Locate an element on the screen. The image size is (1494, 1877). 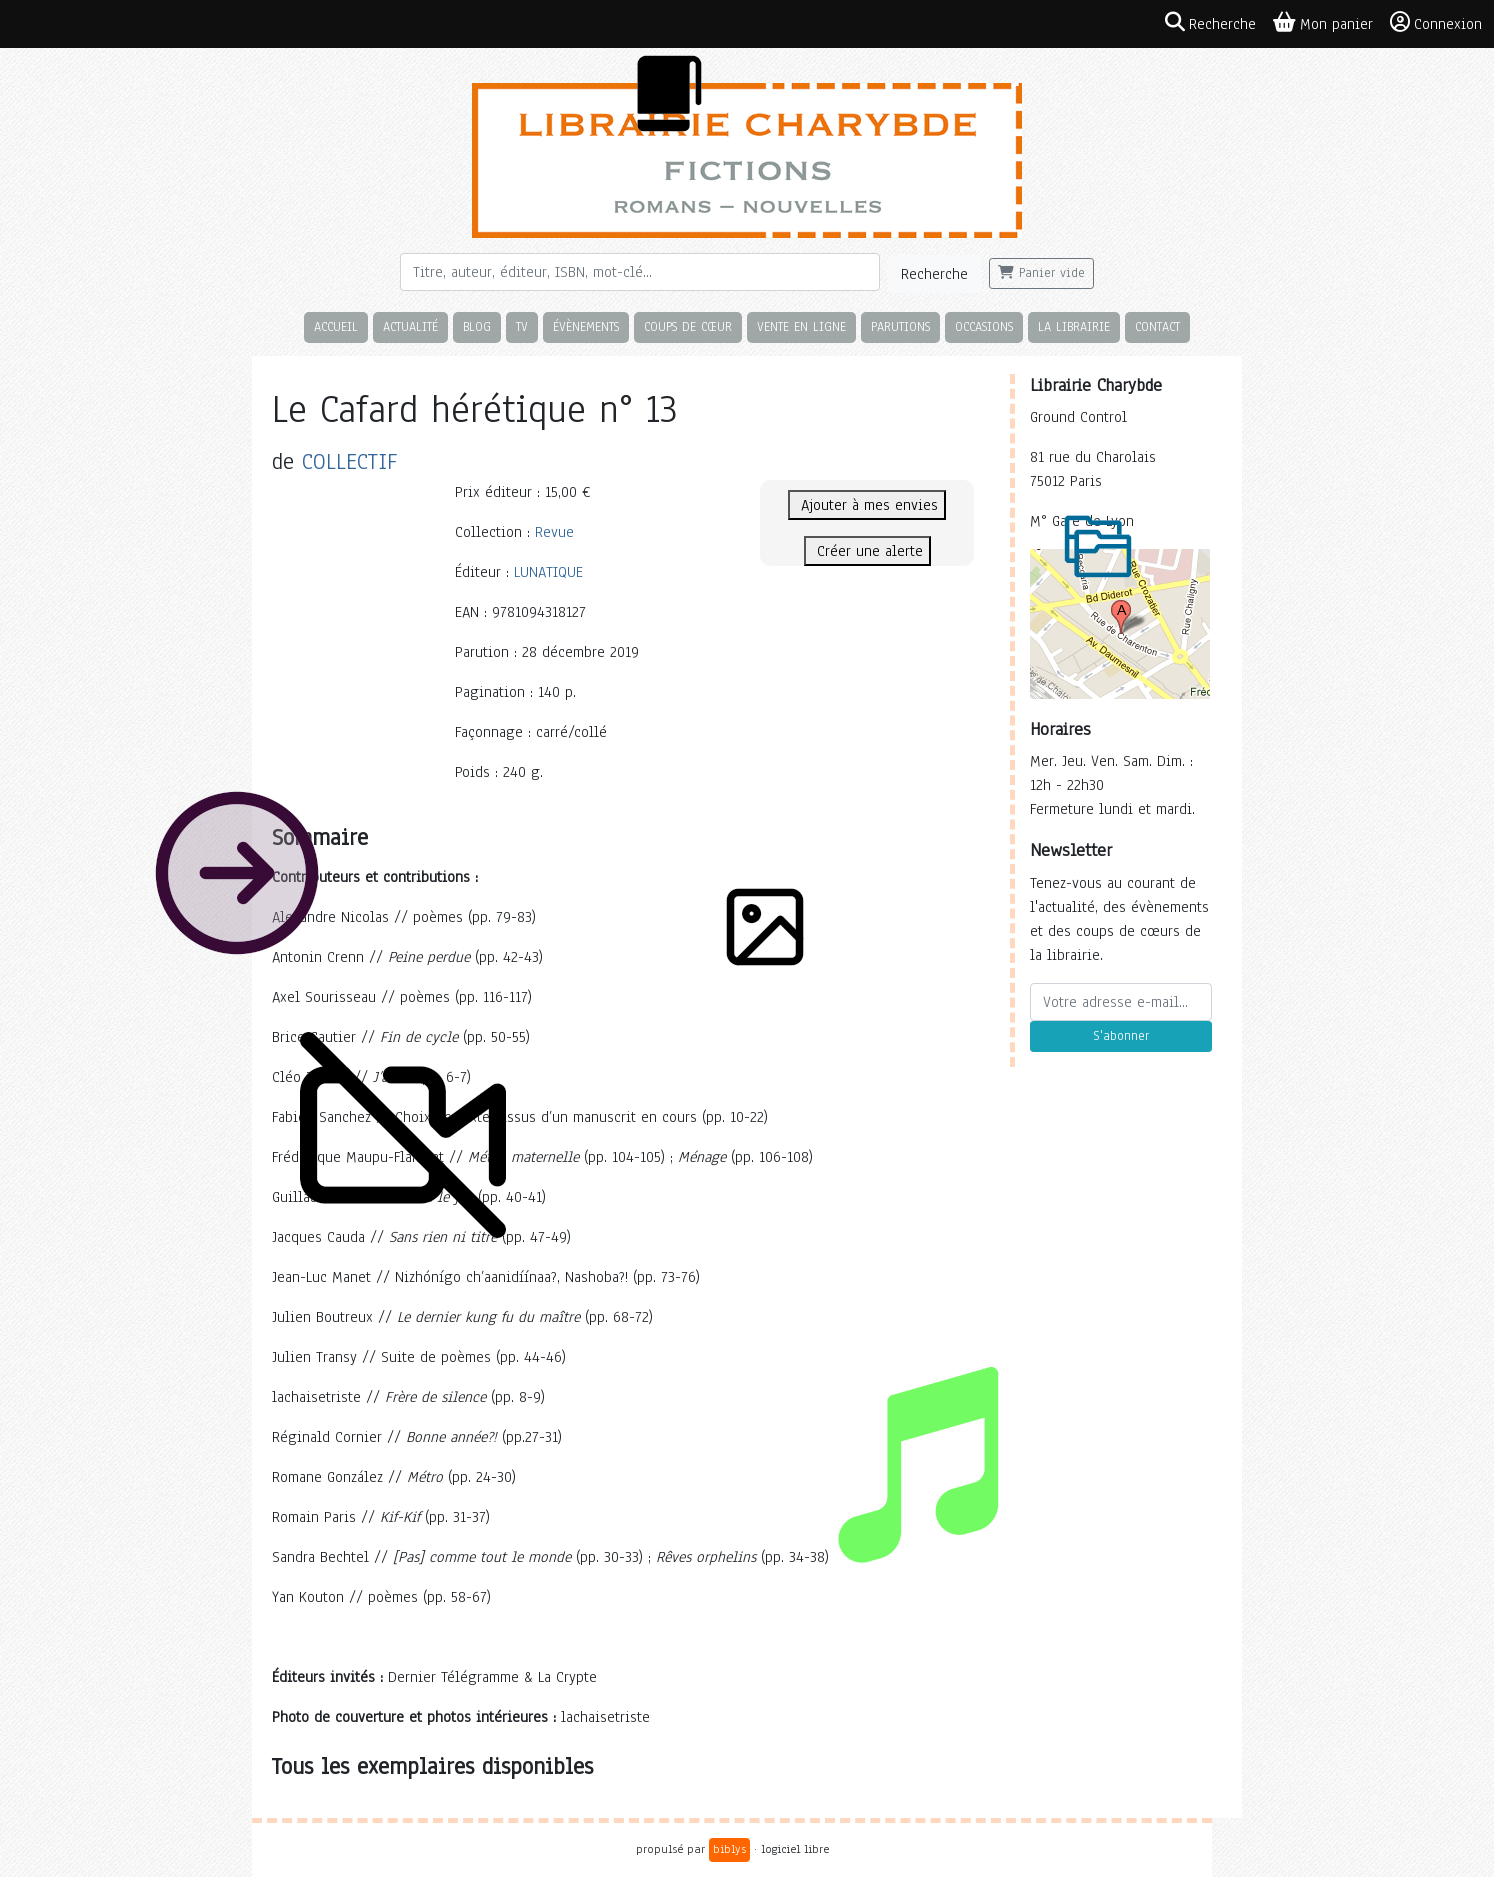
proceed to the next step is located at coordinates (237, 873).